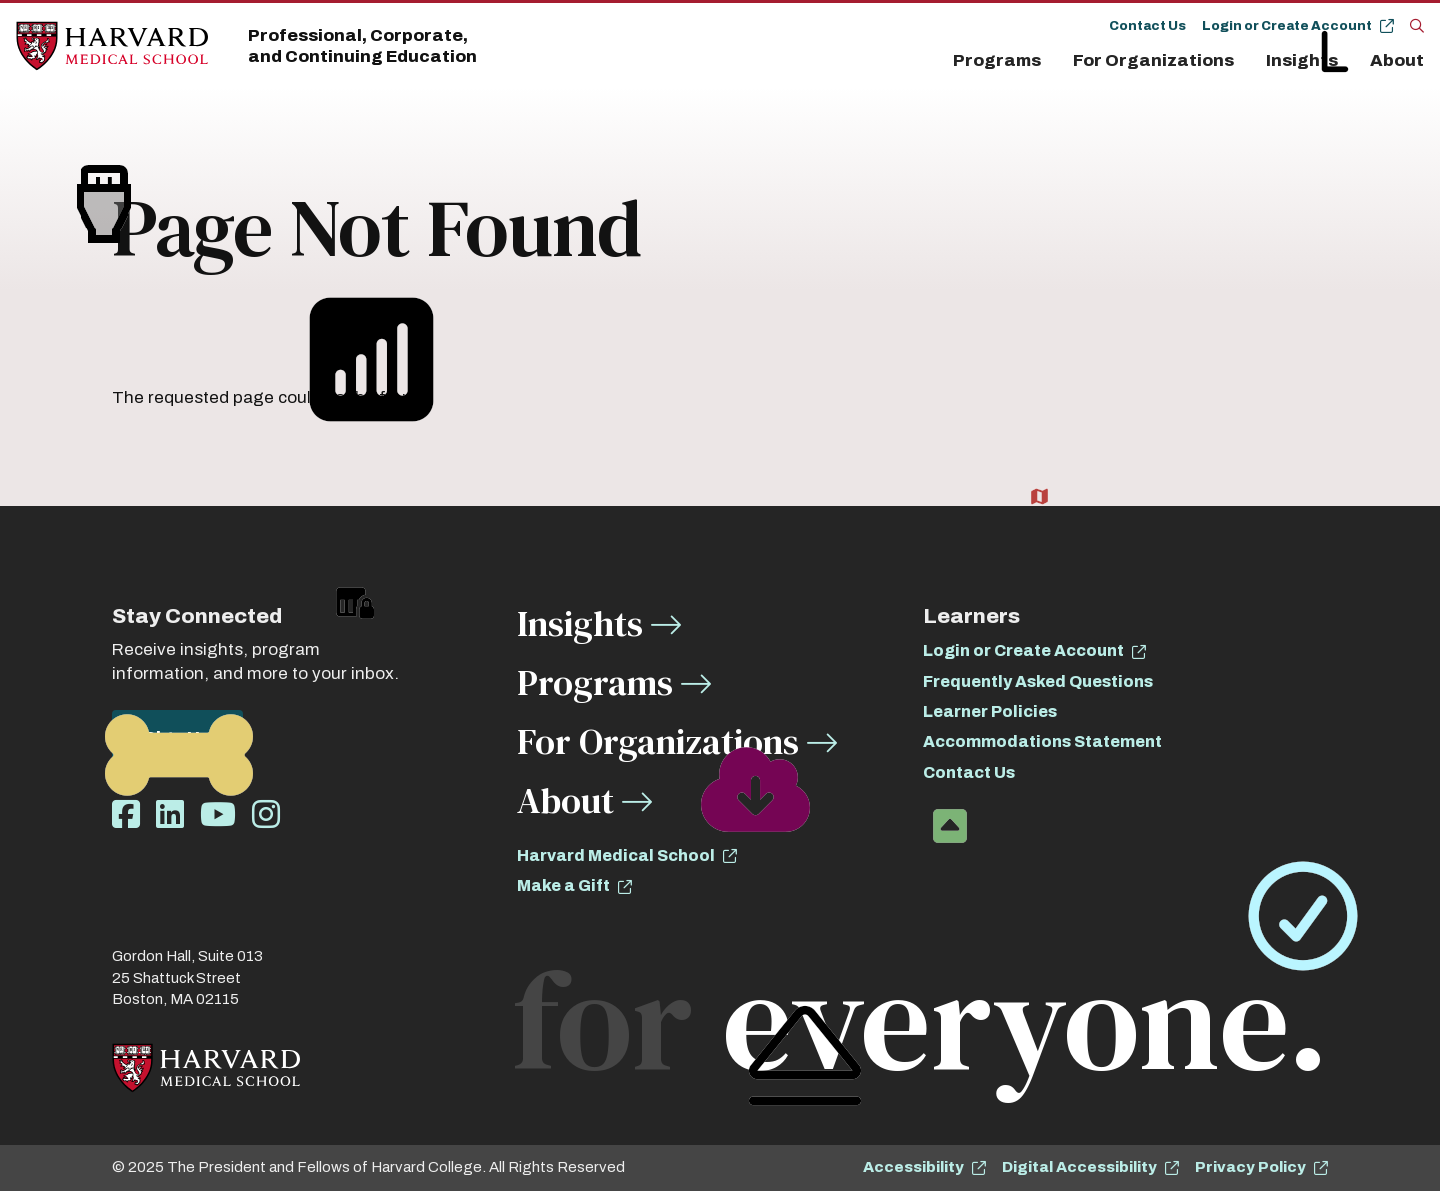 This screenshot has width=1440, height=1191. Describe the element at coordinates (104, 204) in the screenshot. I see `configure HDMI input settings` at that location.